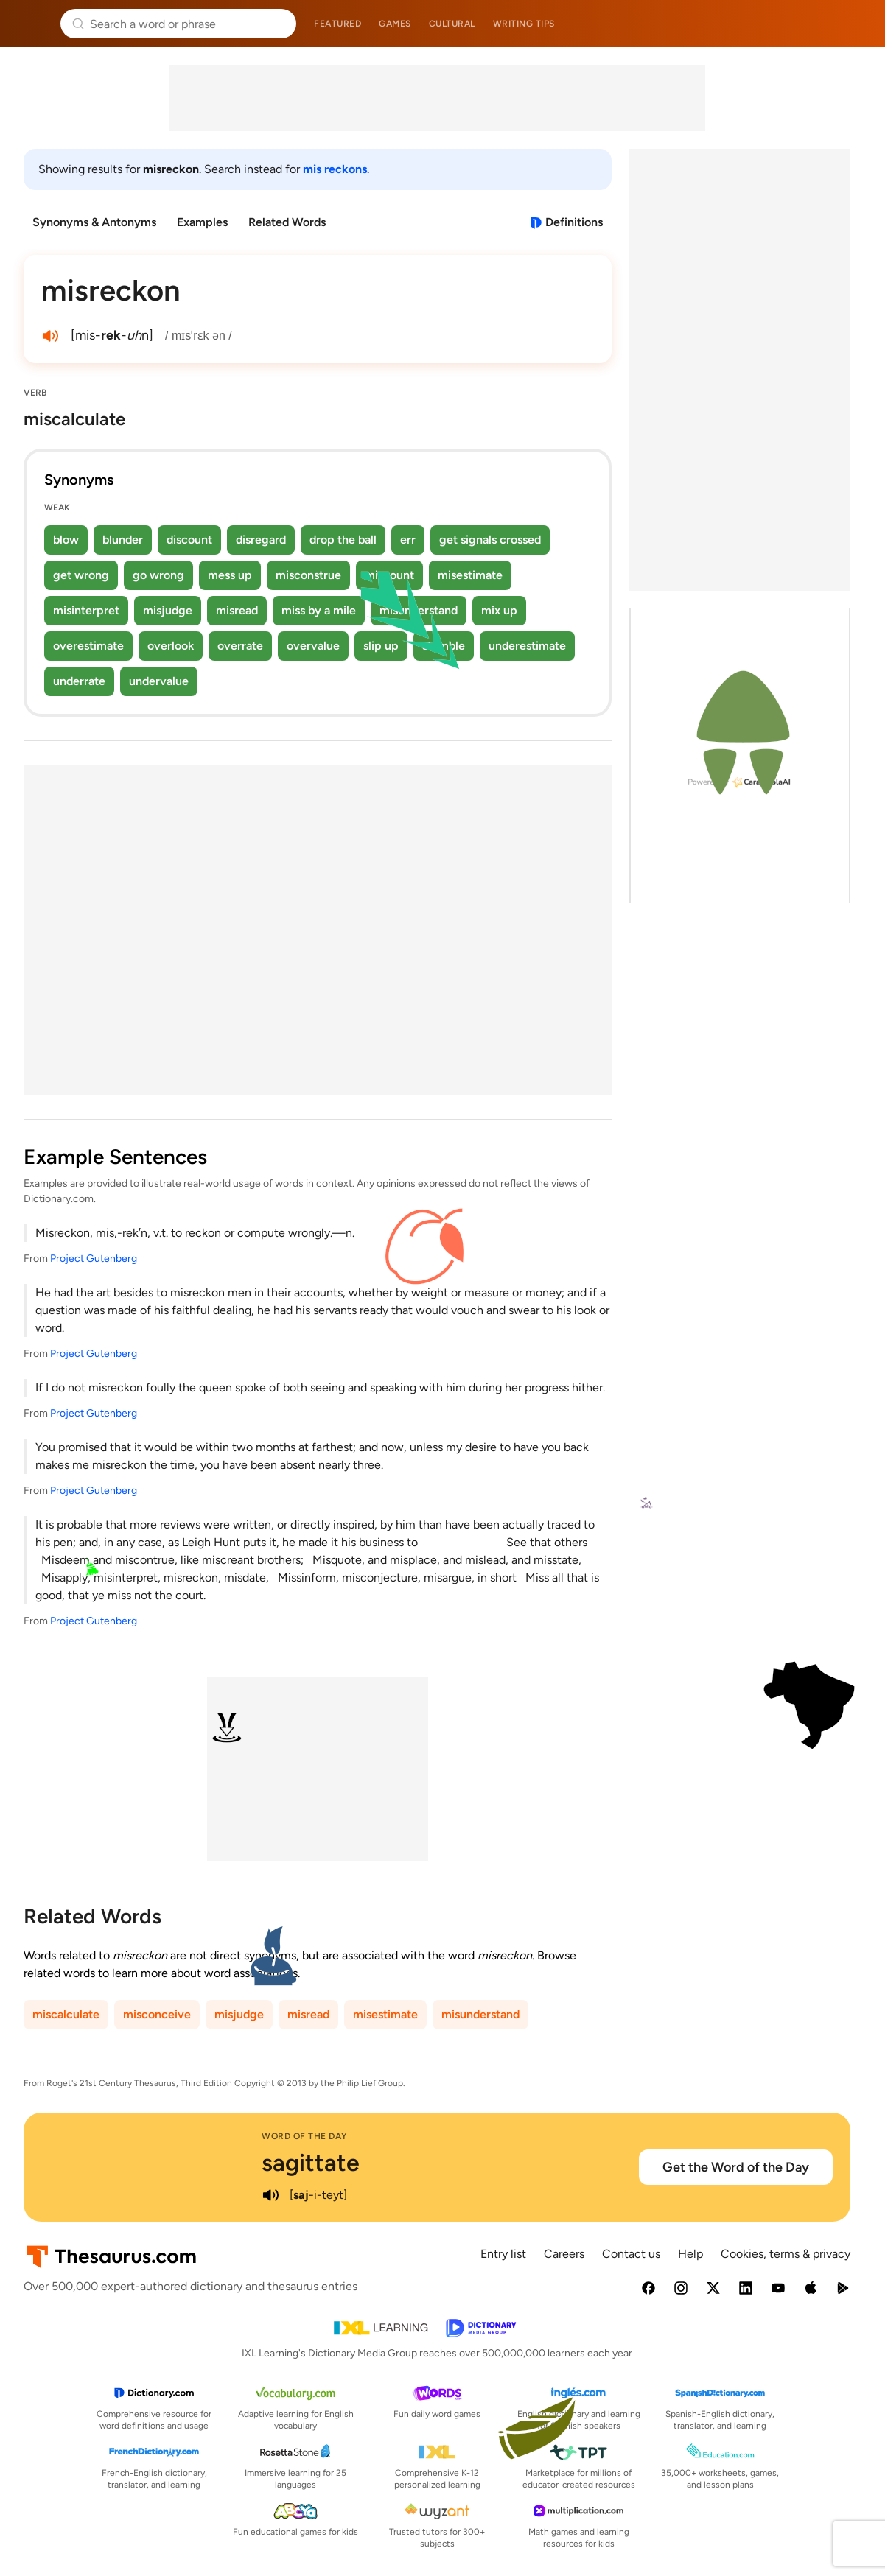  I want to click on access canoe or kayak rental options, so click(536, 2428).